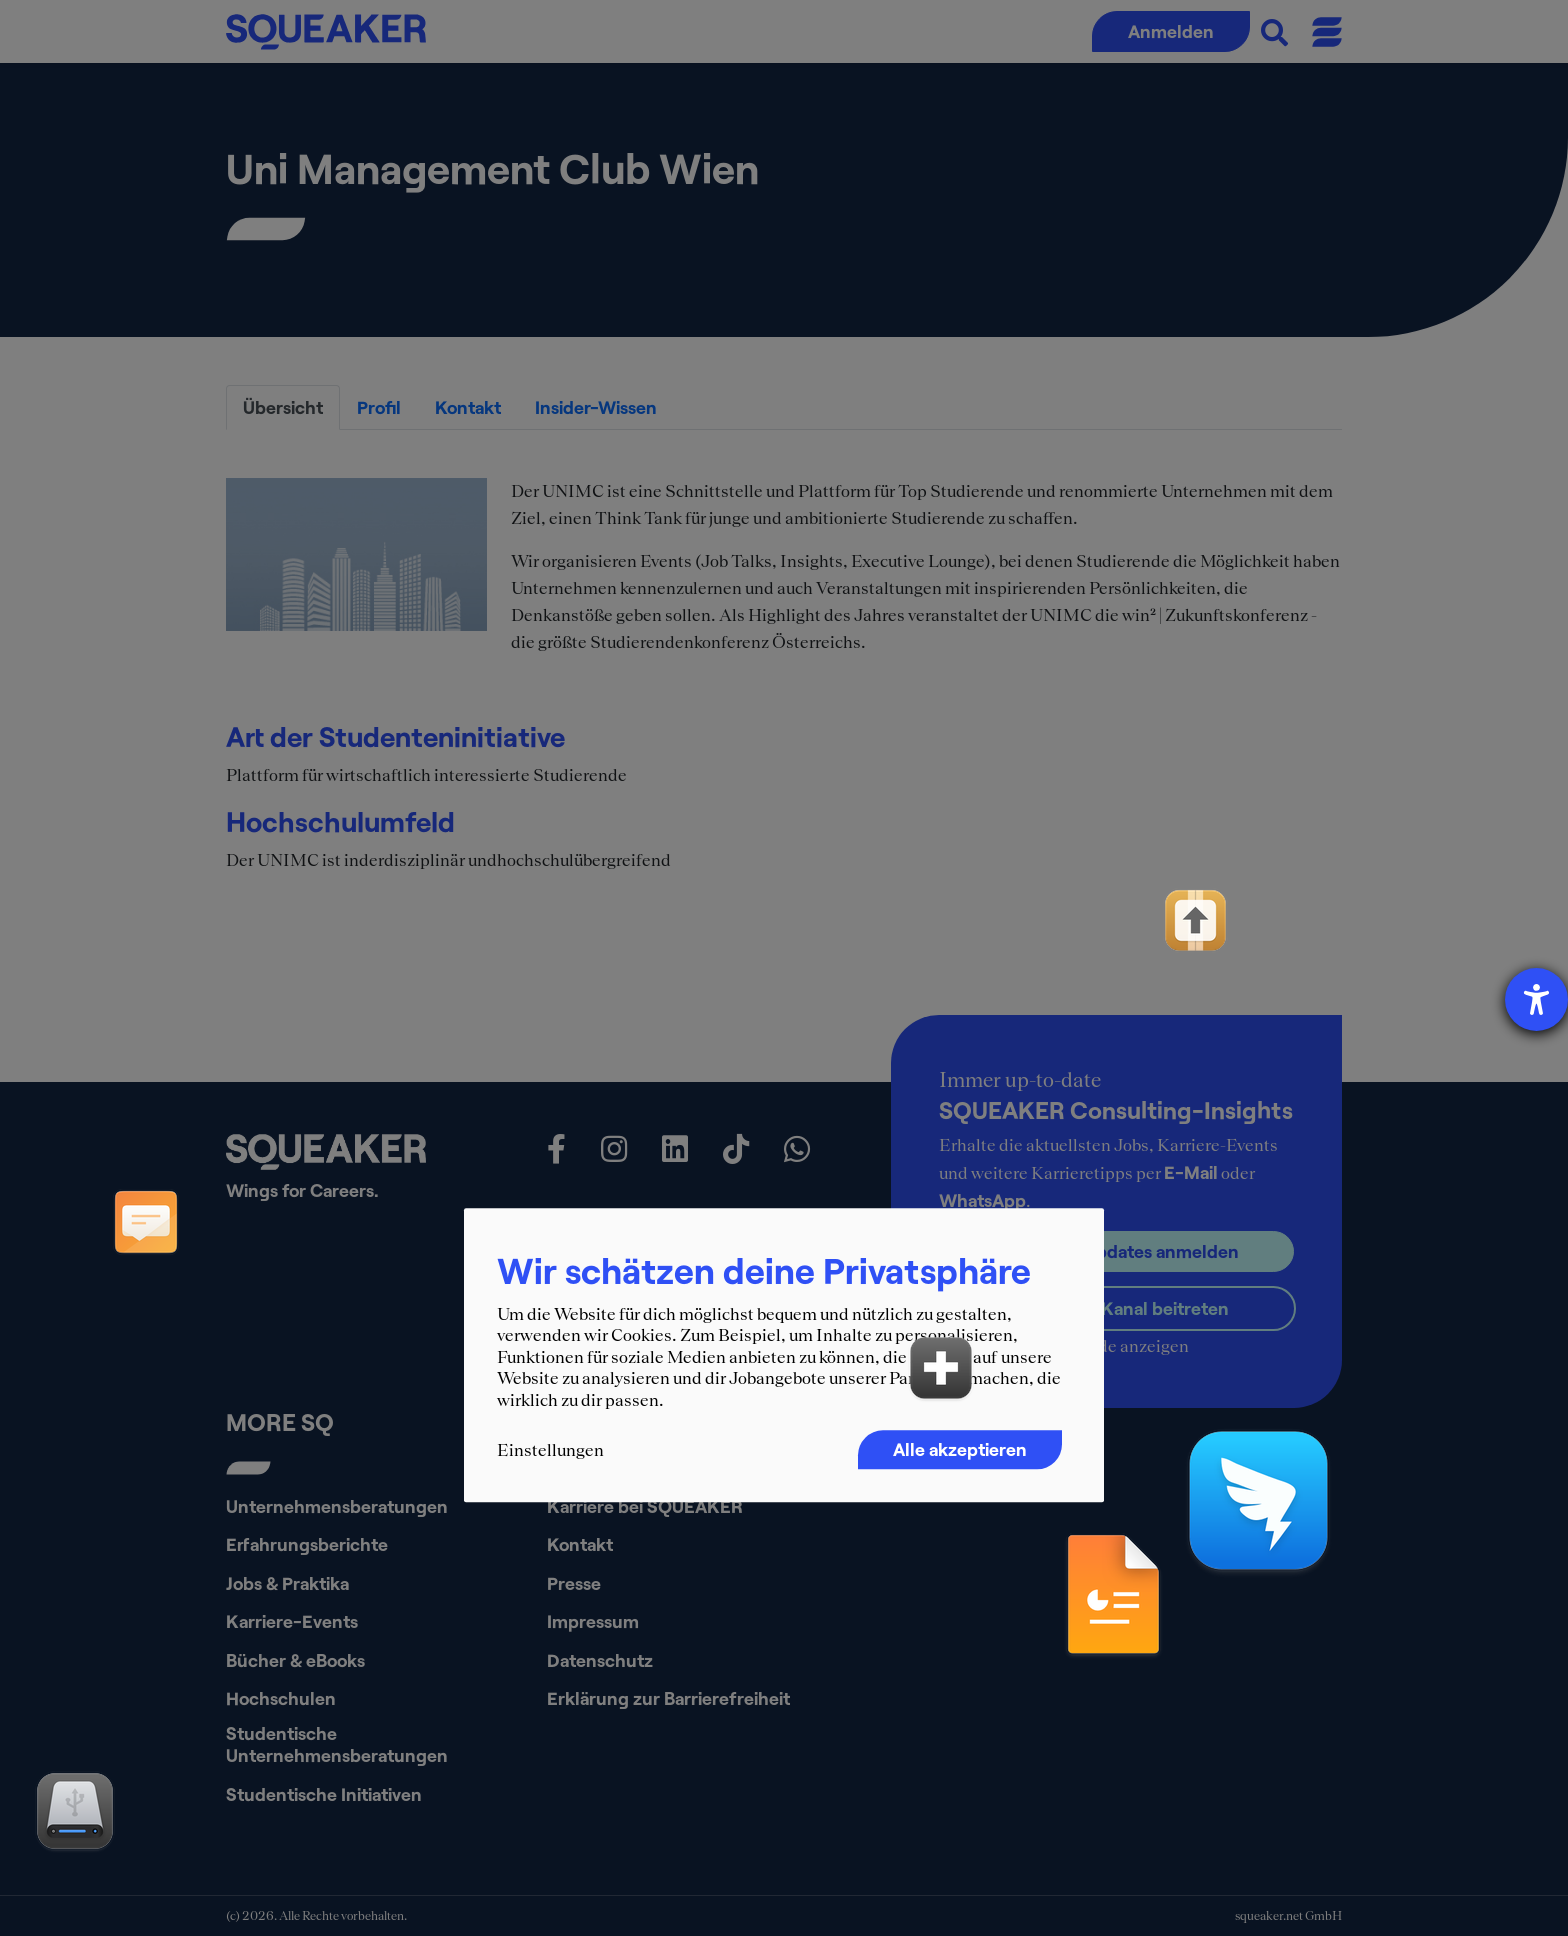 The height and width of the screenshot is (1936, 1568). I want to click on system update package ready to install, so click(1195, 921).